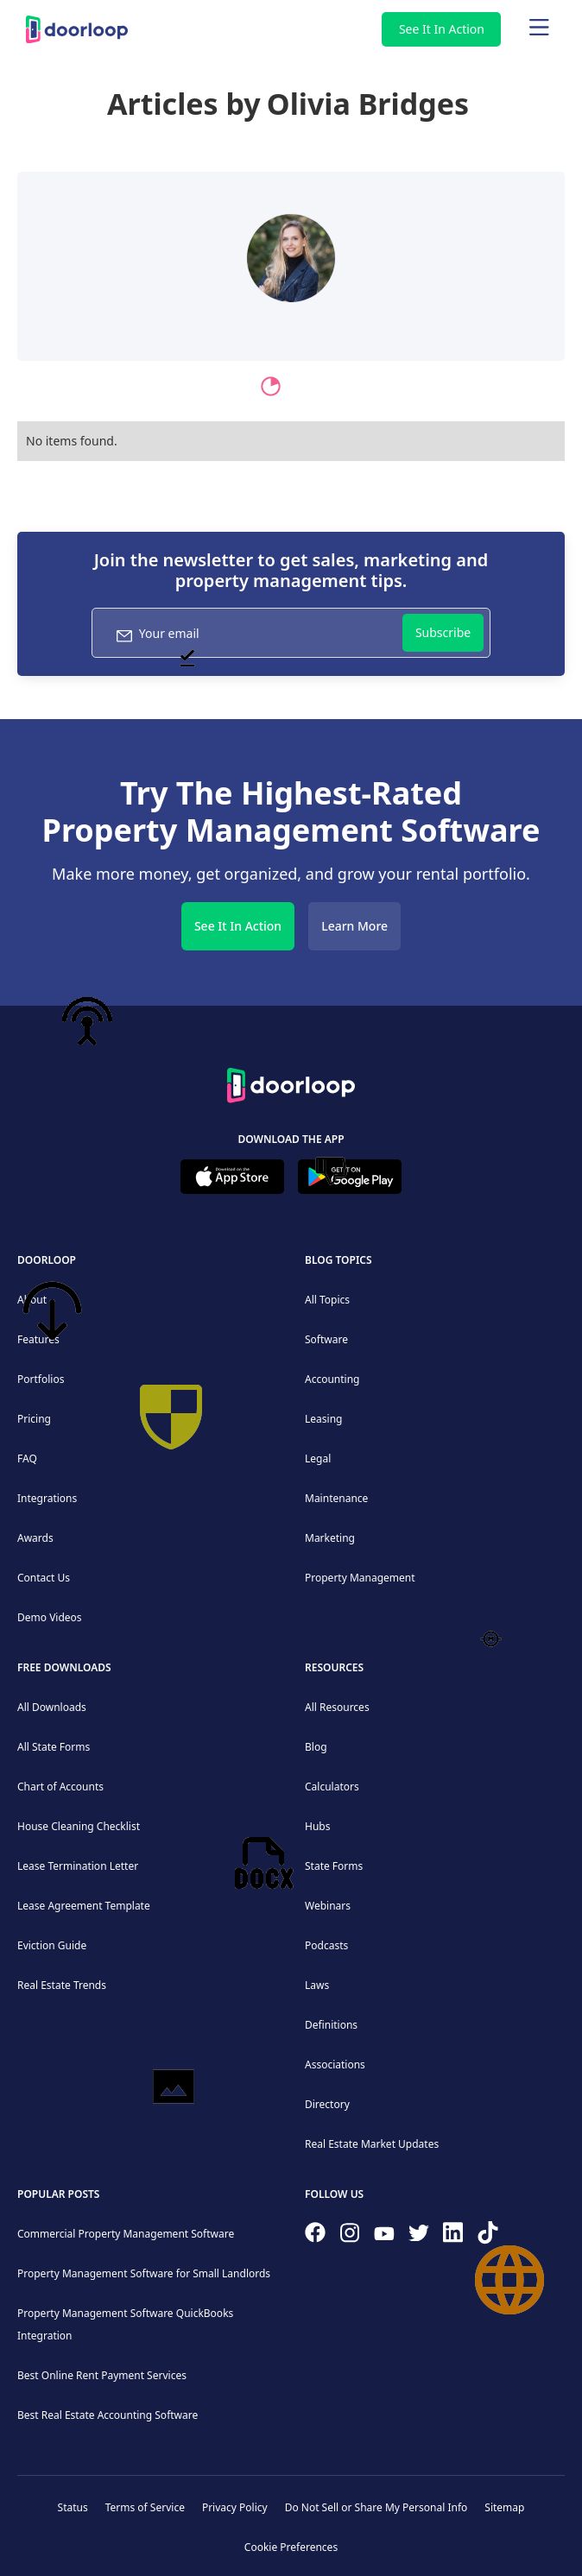 The width and height of the screenshot is (582, 2576). I want to click on switch to global or worldwide view, so click(509, 2280).